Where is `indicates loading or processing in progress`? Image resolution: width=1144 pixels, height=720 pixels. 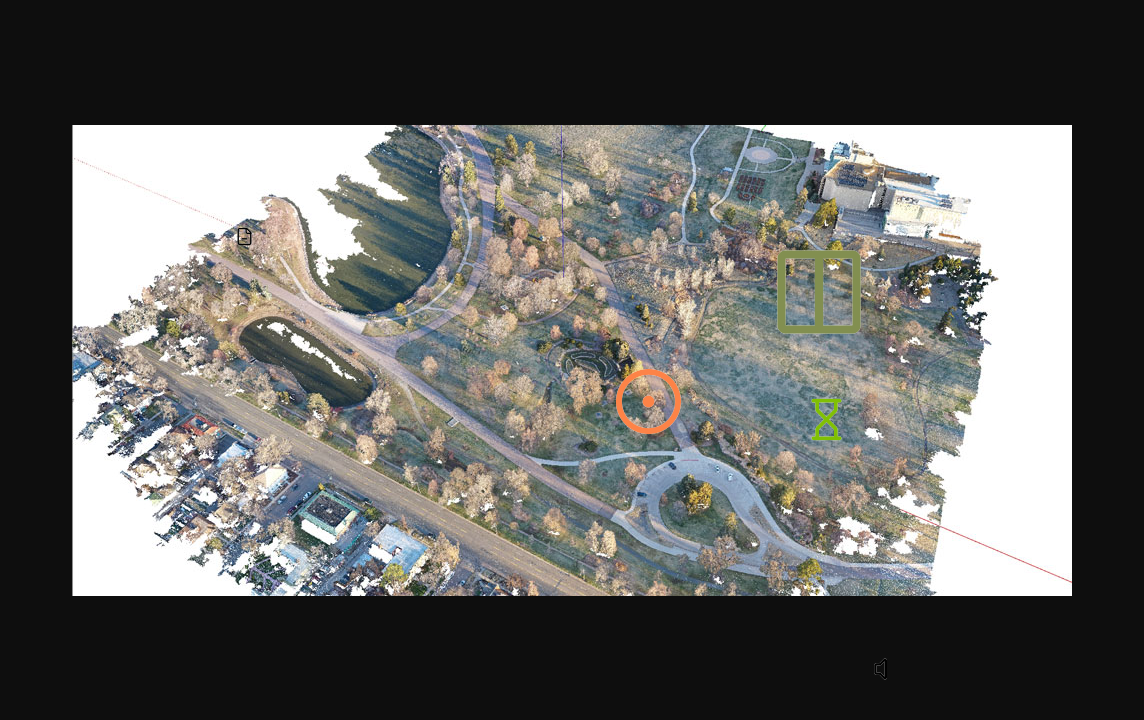 indicates loading or processing in progress is located at coordinates (826, 419).